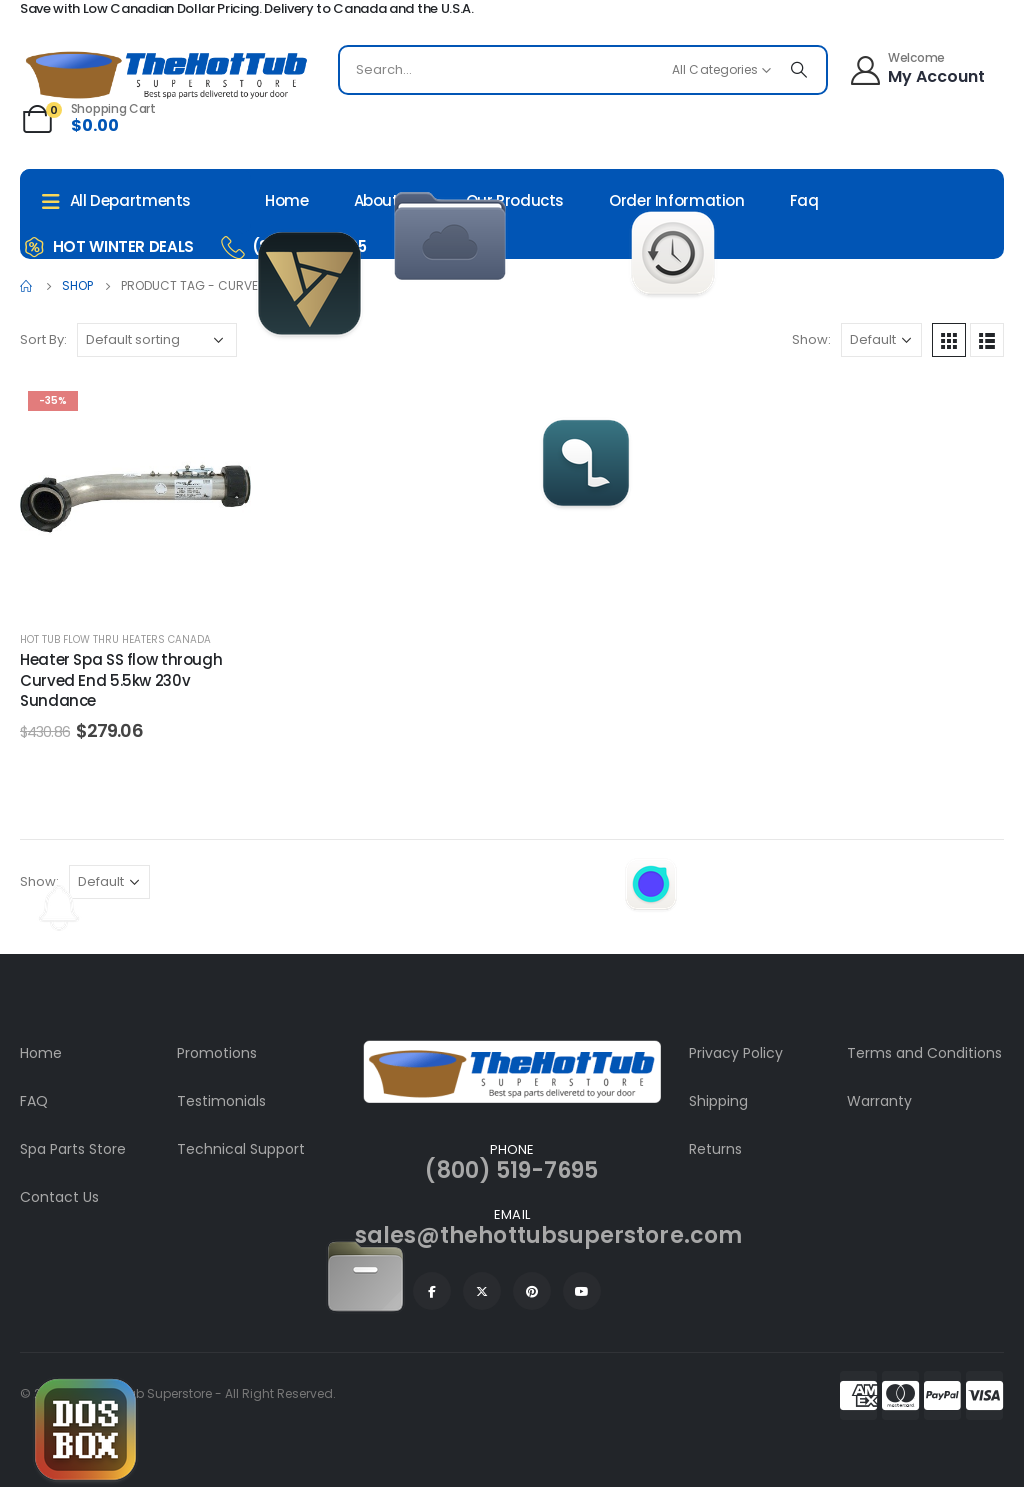 This screenshot has width=1024, height=1487. What do you see at coordinates (59, 908) in the screenshot?
I see `notifications are currently disabled` at bounding box center [59, 908].